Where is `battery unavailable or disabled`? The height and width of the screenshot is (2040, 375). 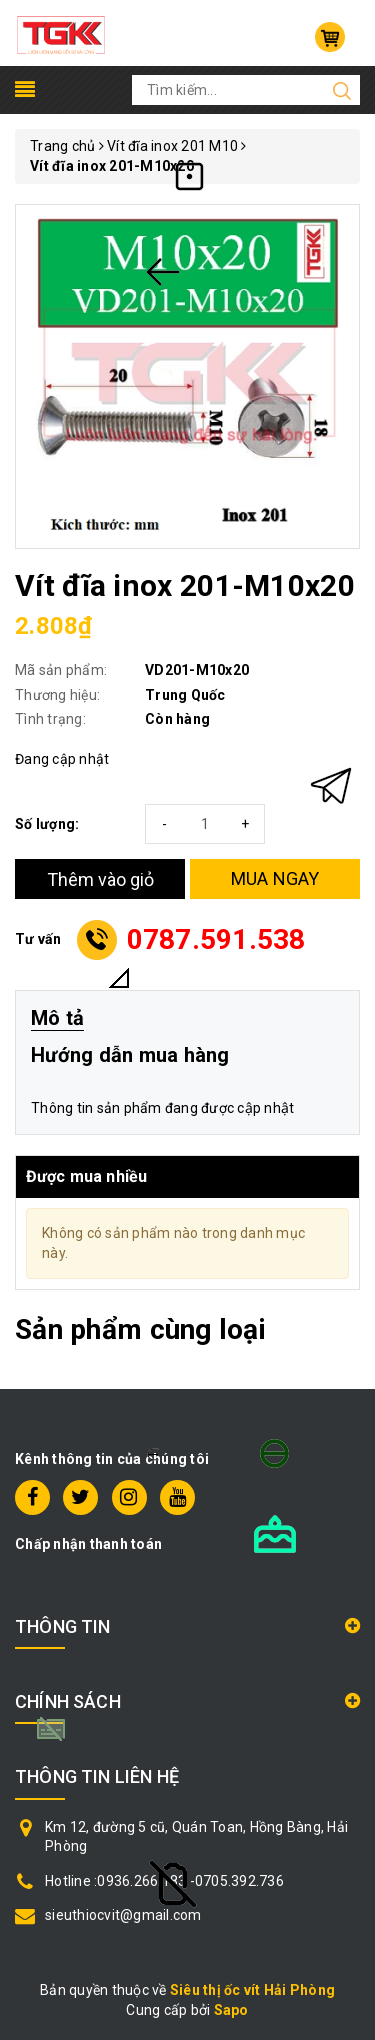
battery unavailable or disabled is located at coordinates (173, 1884).